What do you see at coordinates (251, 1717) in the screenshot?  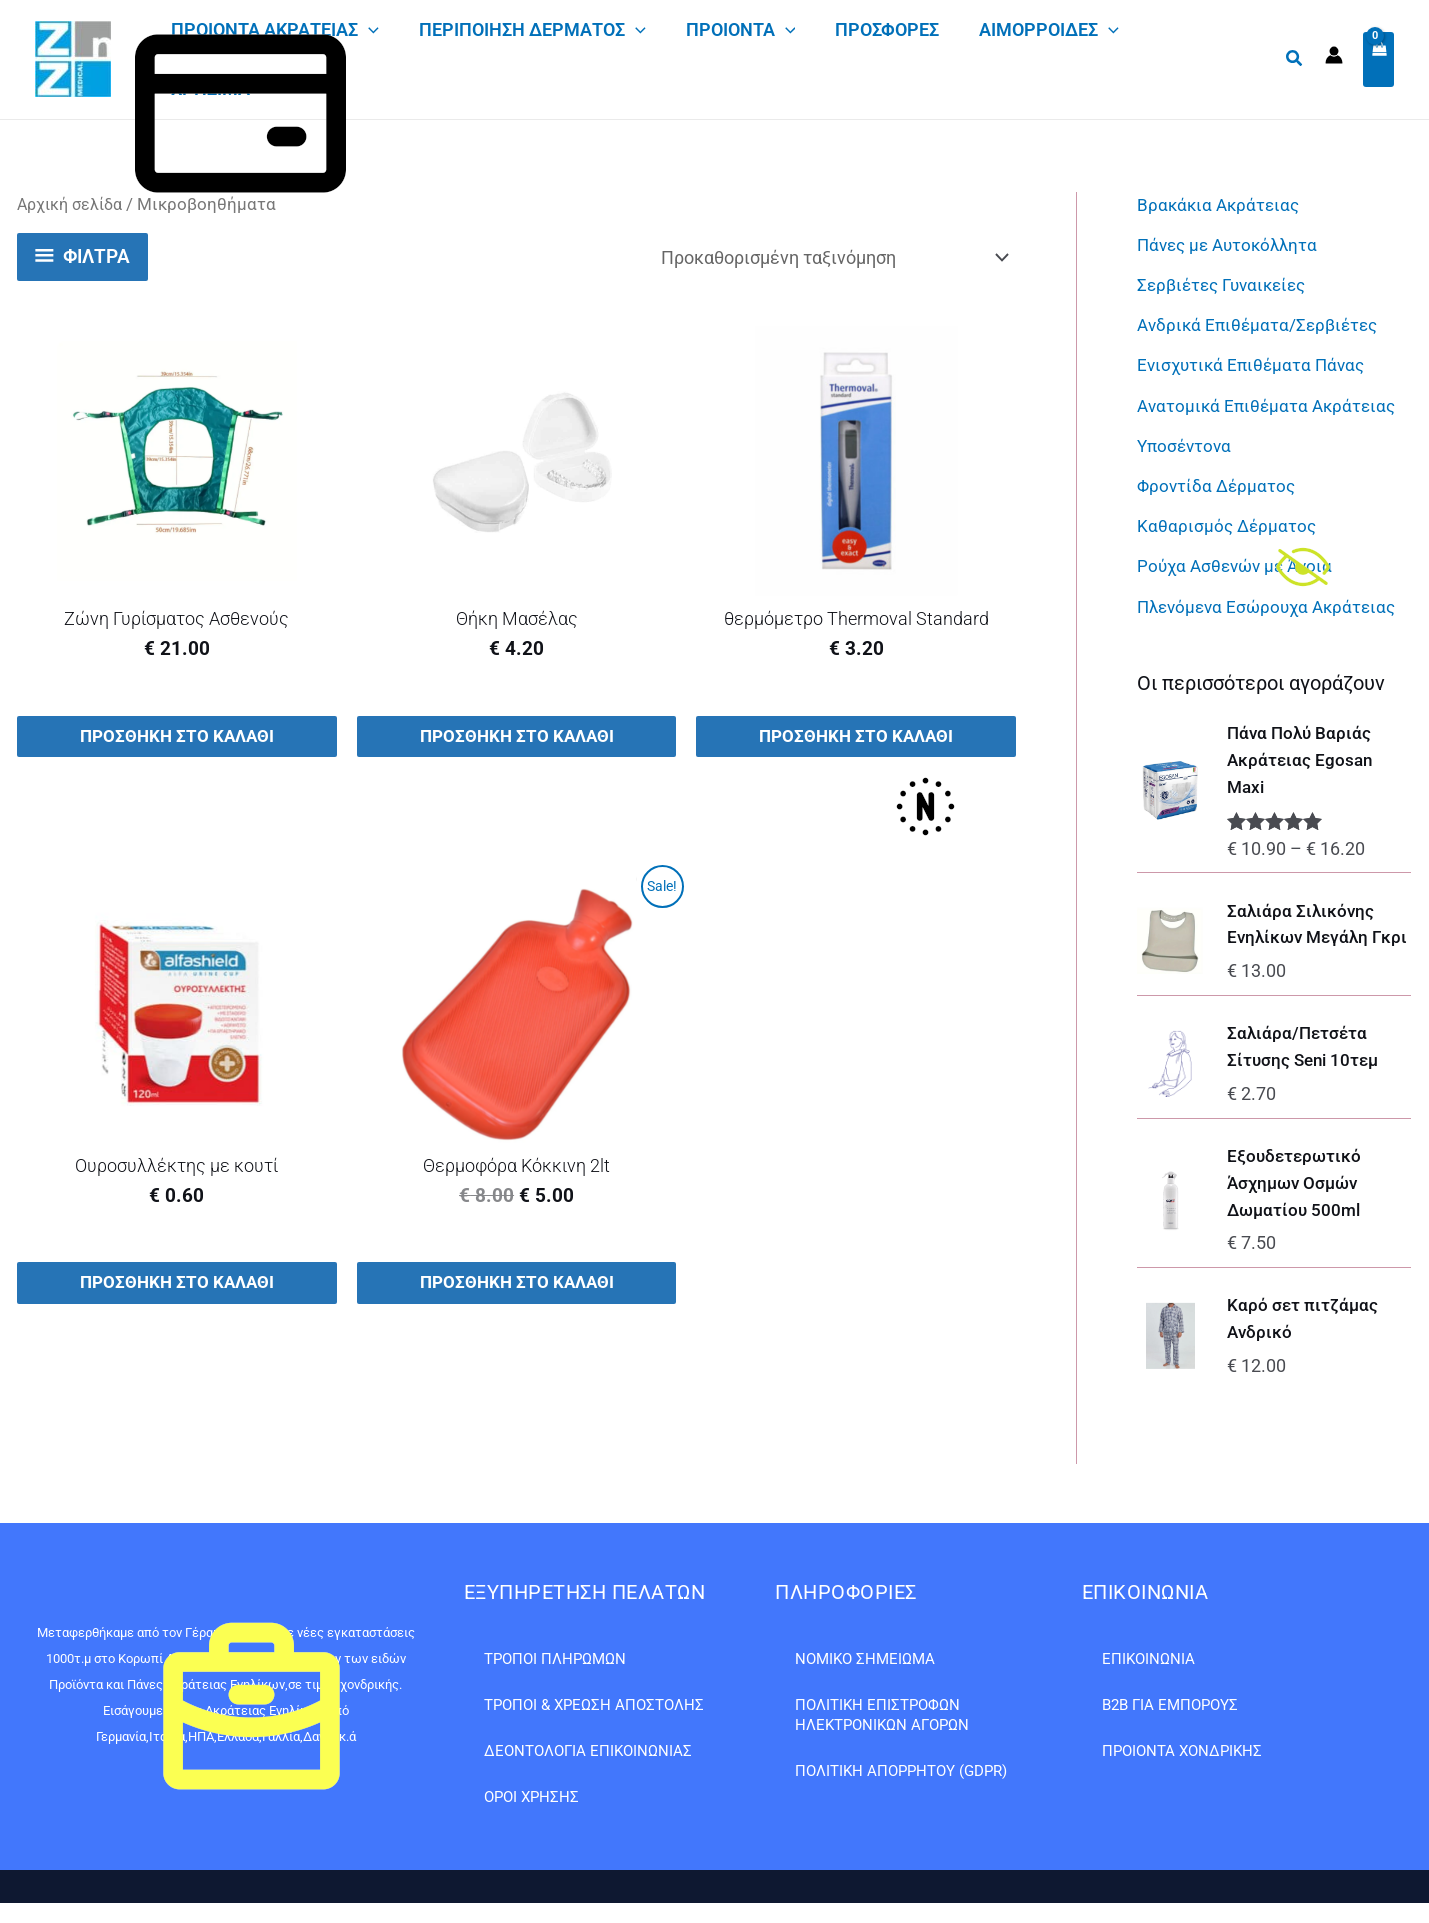 I see `access work or business-related content` at bounding box center [251, 1717].